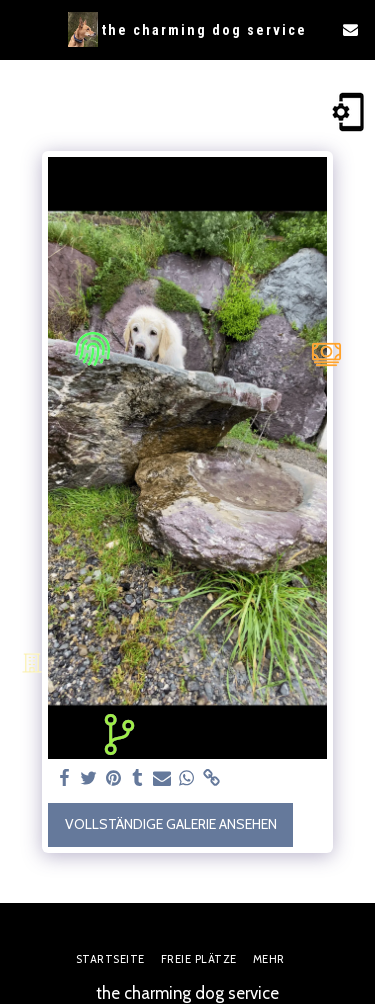 This screenshot has width=375, height=1004. What do you see at coordinates (32, 663) in the screenshot?
I see `view company or business information` at bounding box center [32, 663].